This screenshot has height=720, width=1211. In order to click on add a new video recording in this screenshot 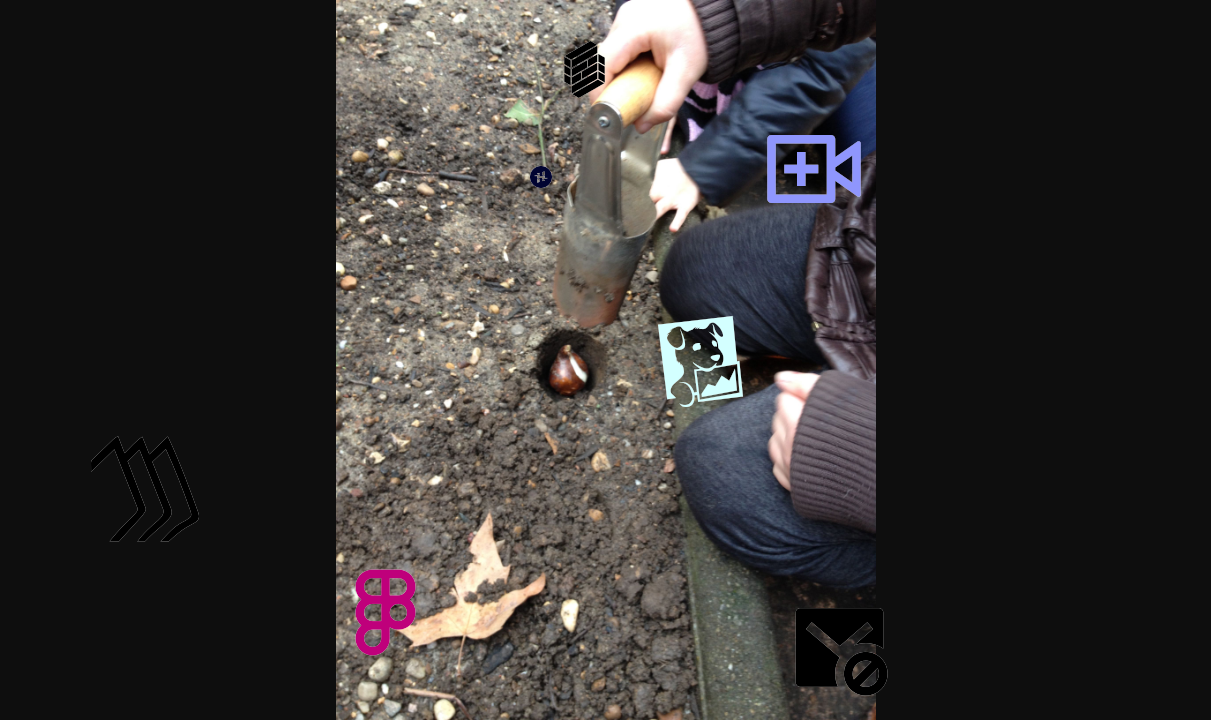, I will do `click(814, 169)`.